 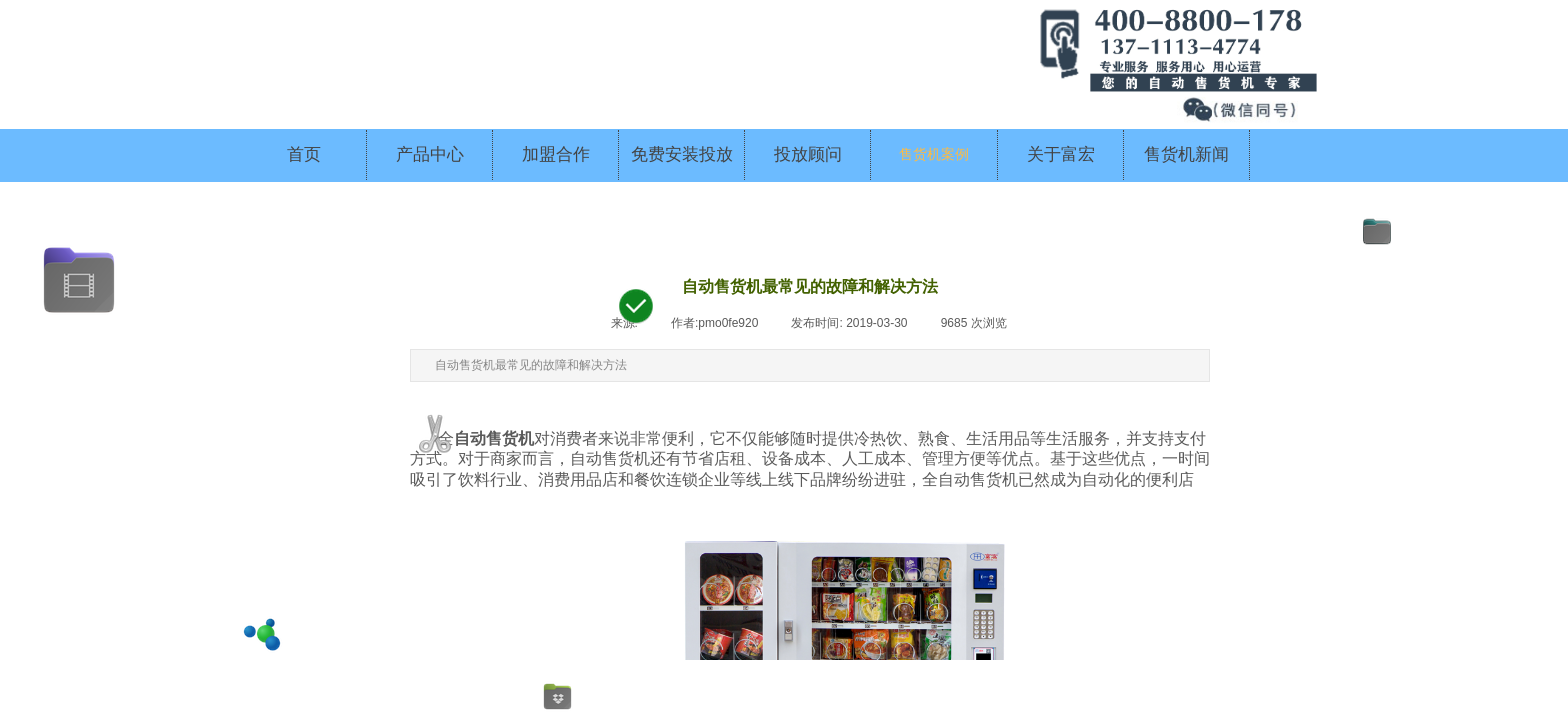 I want to click on open your videos folder, so click(x=79, y=280).